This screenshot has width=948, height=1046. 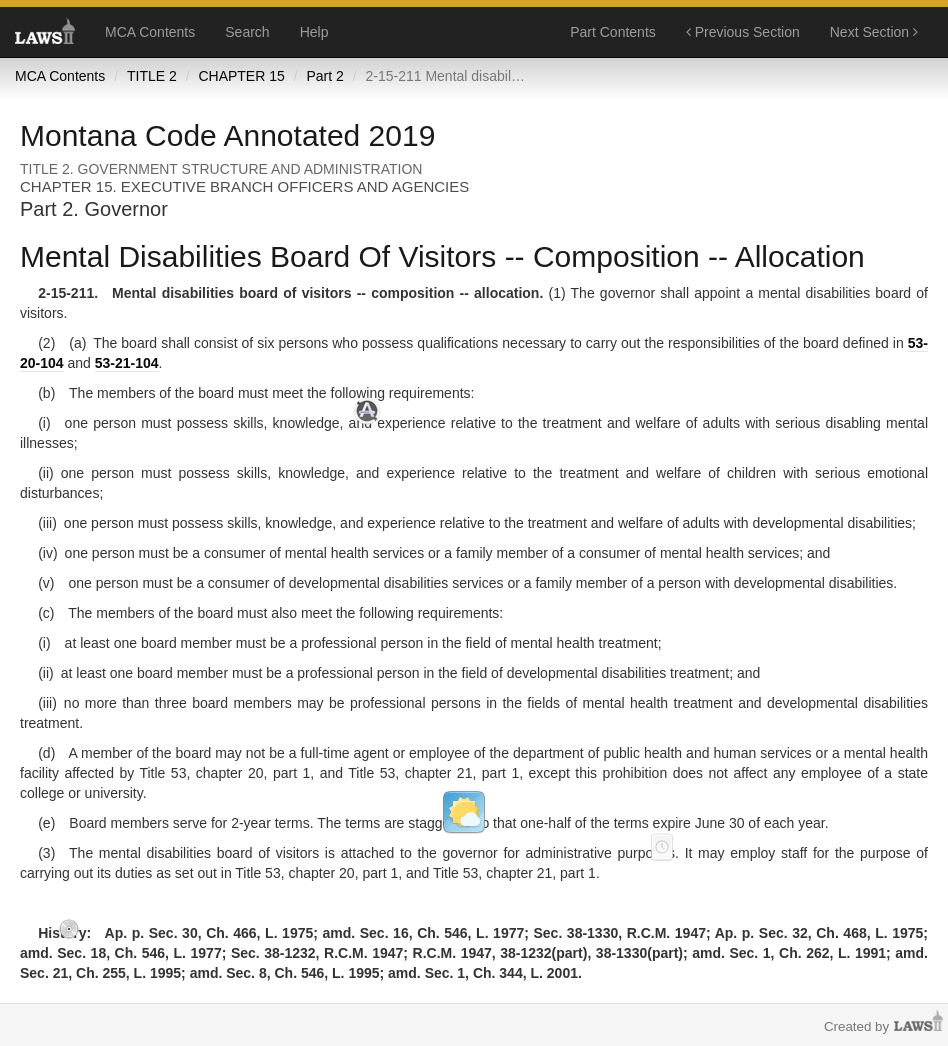 What do you see at coordinates (662, 847) in the screenshot?
I see `image is currently loading` at bounding box center [662, 847].